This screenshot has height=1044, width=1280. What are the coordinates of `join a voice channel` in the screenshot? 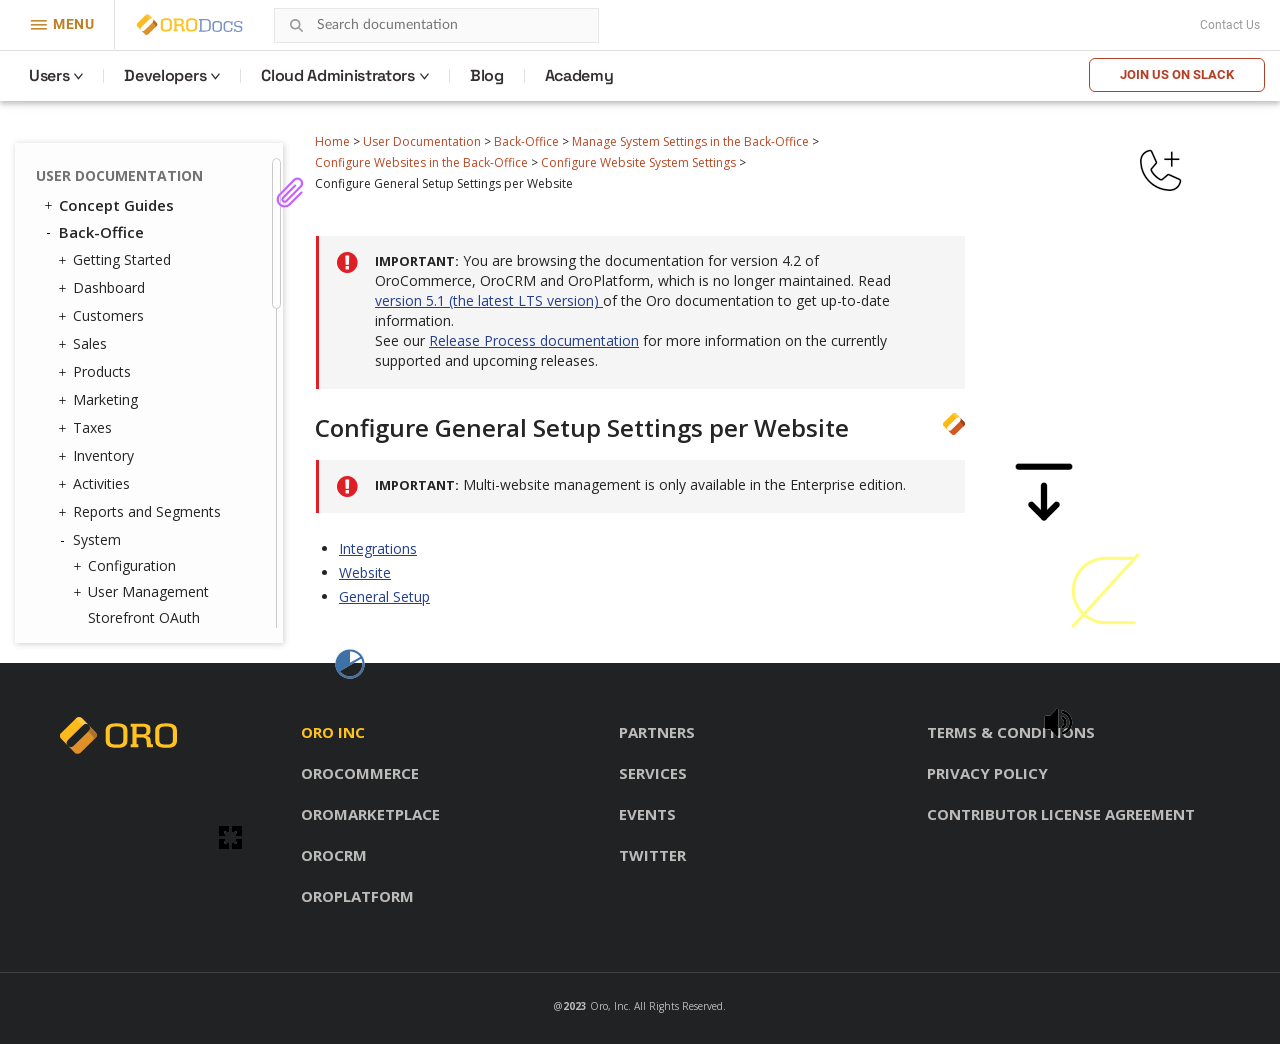 It's located at (1058, 722).